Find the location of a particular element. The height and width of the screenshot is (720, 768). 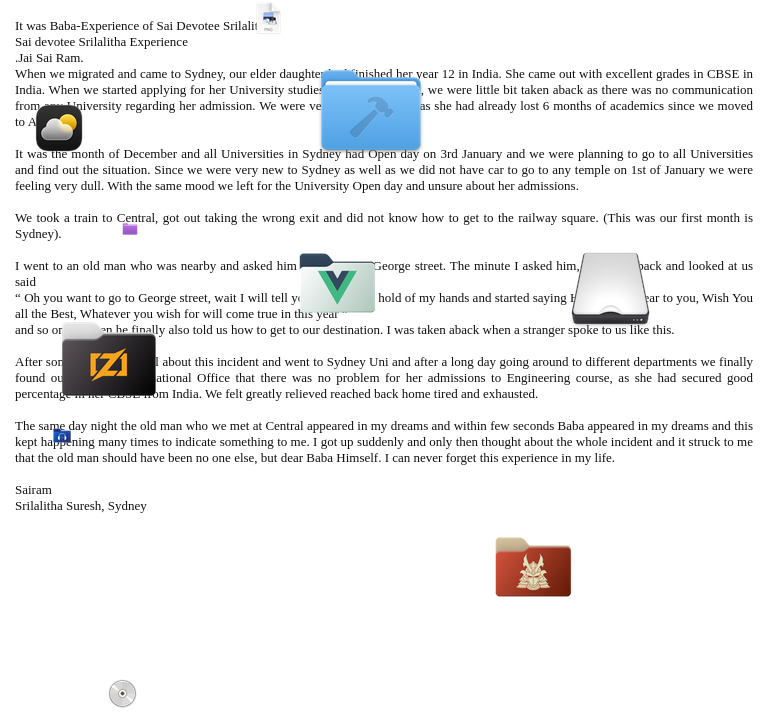

open the weather app is located at coordinates (59, 128).